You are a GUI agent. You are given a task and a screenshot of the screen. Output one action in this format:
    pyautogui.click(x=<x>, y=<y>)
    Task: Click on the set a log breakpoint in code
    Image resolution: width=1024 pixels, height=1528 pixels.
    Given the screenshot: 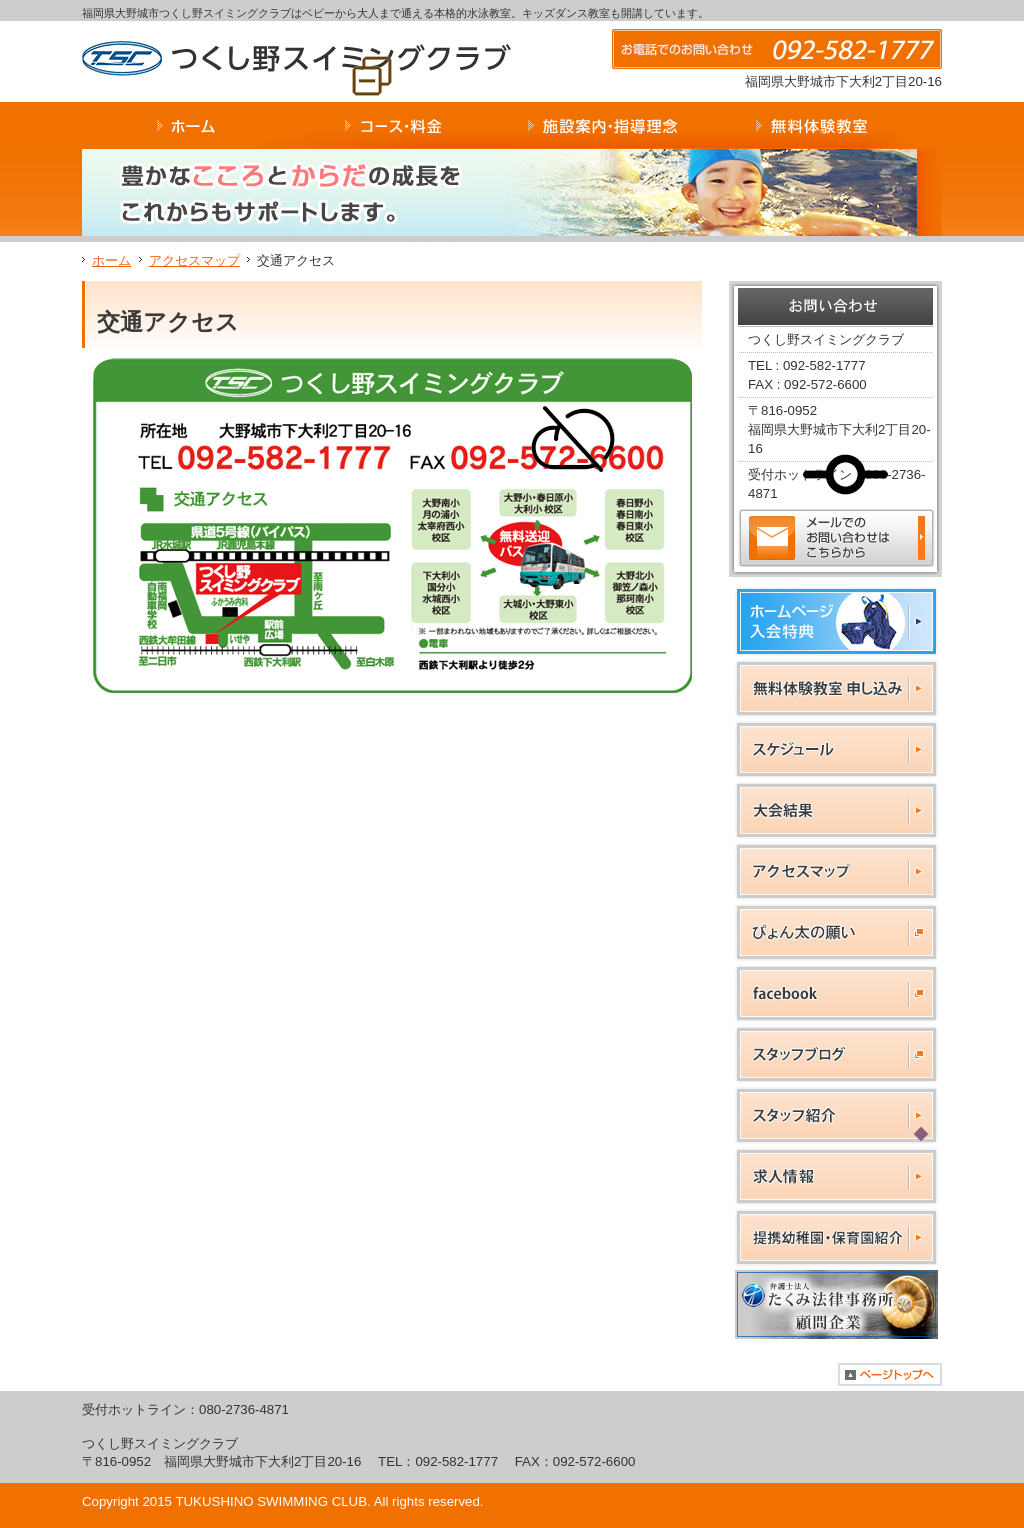 What is the action you would take?
    pyautogui.click(x=921, y=1134)
    